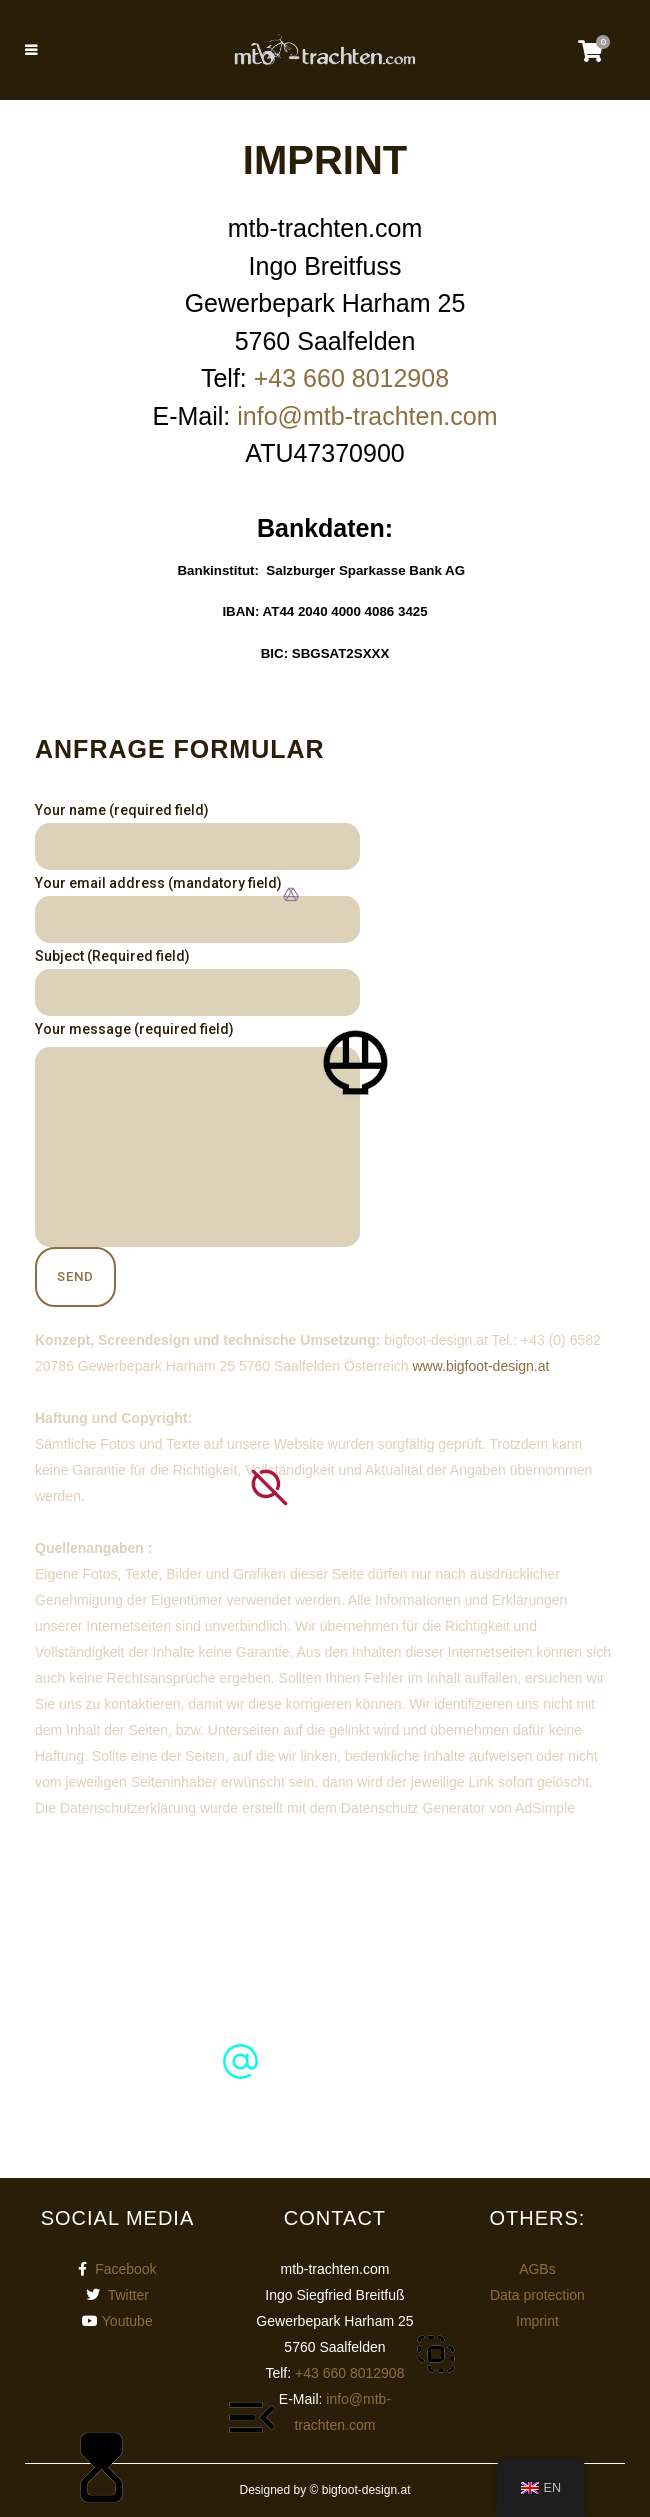 This screenshot has height=2517, width=650. What do you see at coordinates (269, 1487) in the screenshot?
I see `search functionality is disabled` at bounding box center [269, 1487].